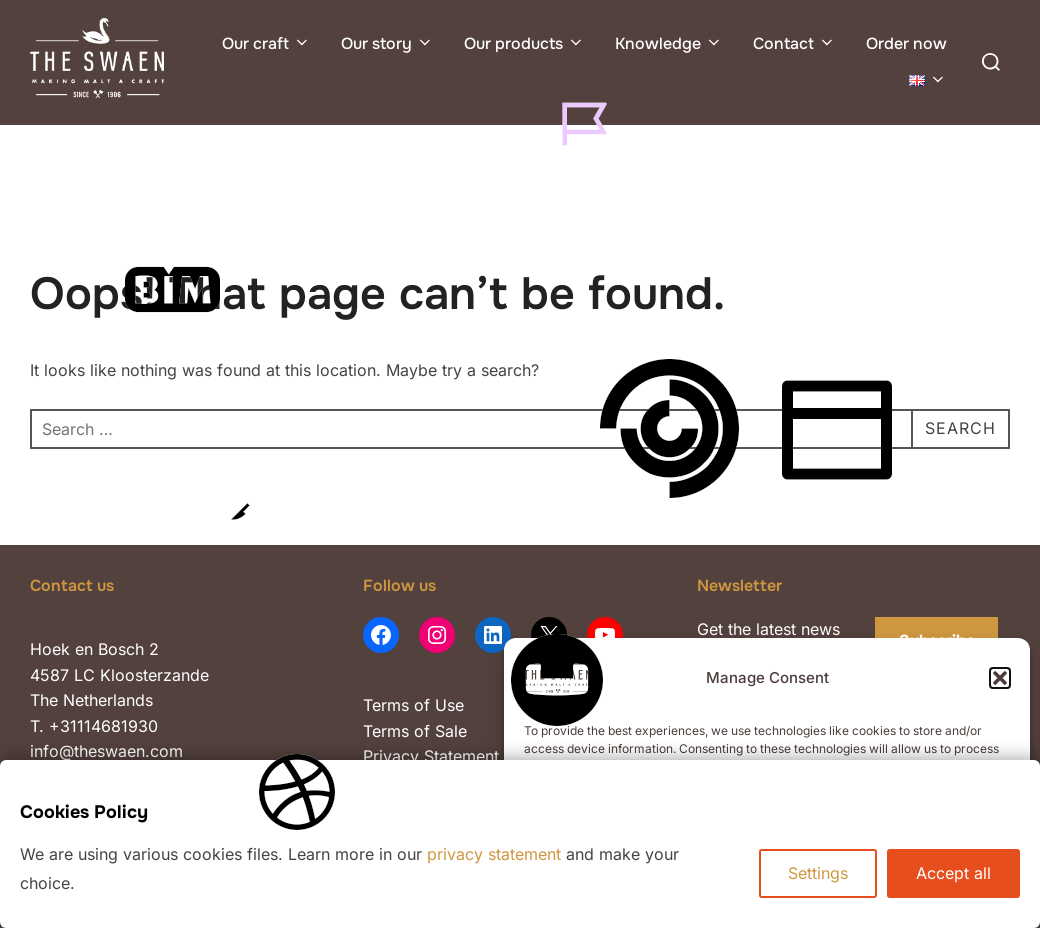  What do you see at coordinates (557, 680) in the screenshot?
I see `couchbase database service logo` at bounding box center [557, 680].